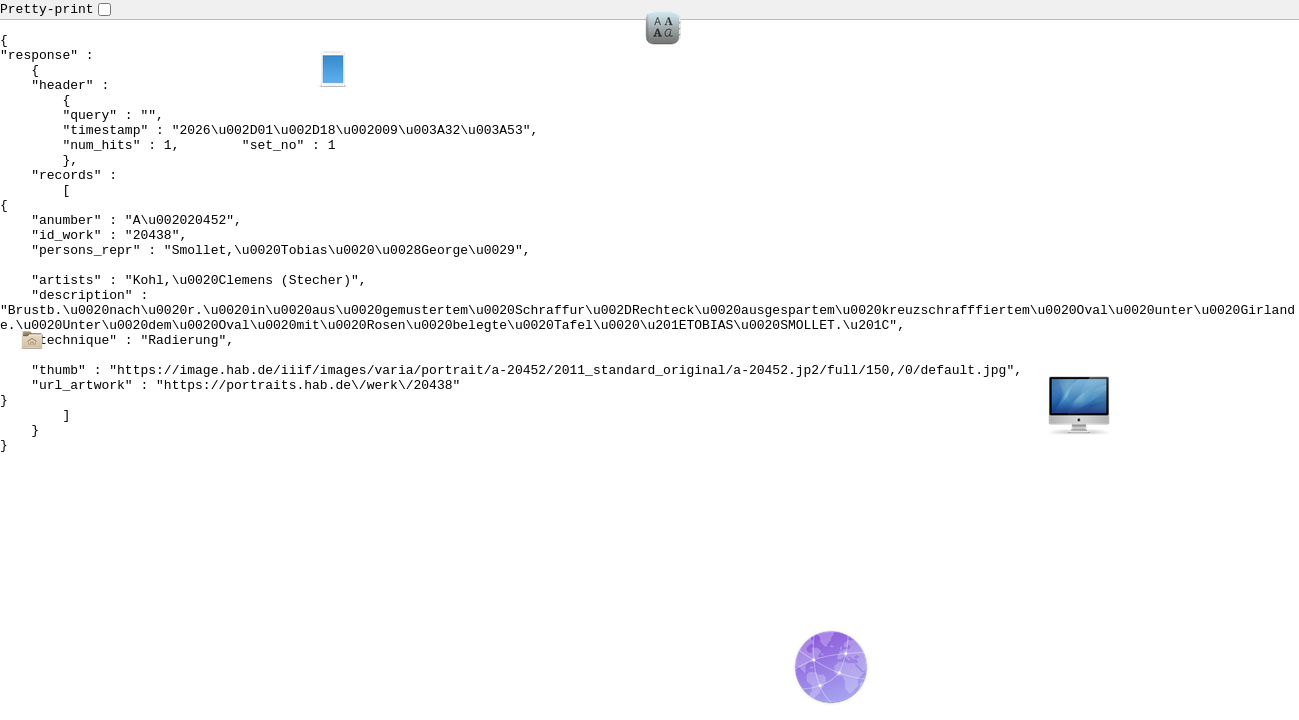  I want to click on access your home folder, so click(32, 341).